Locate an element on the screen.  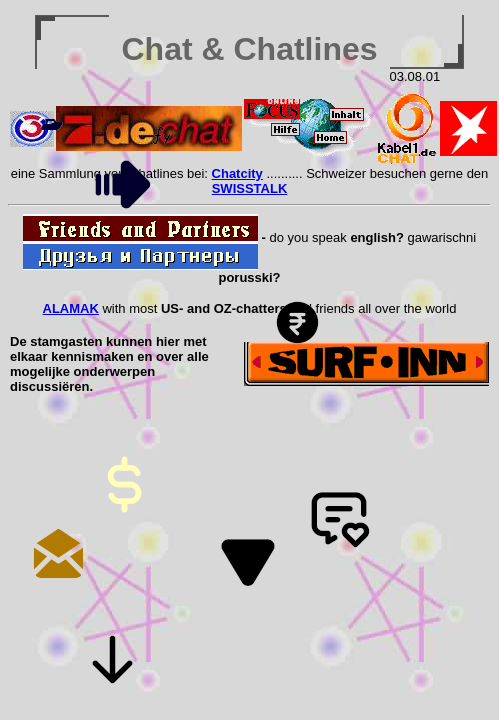
view balance or payment amount in indian rupees is located at coordinates (297, 322).